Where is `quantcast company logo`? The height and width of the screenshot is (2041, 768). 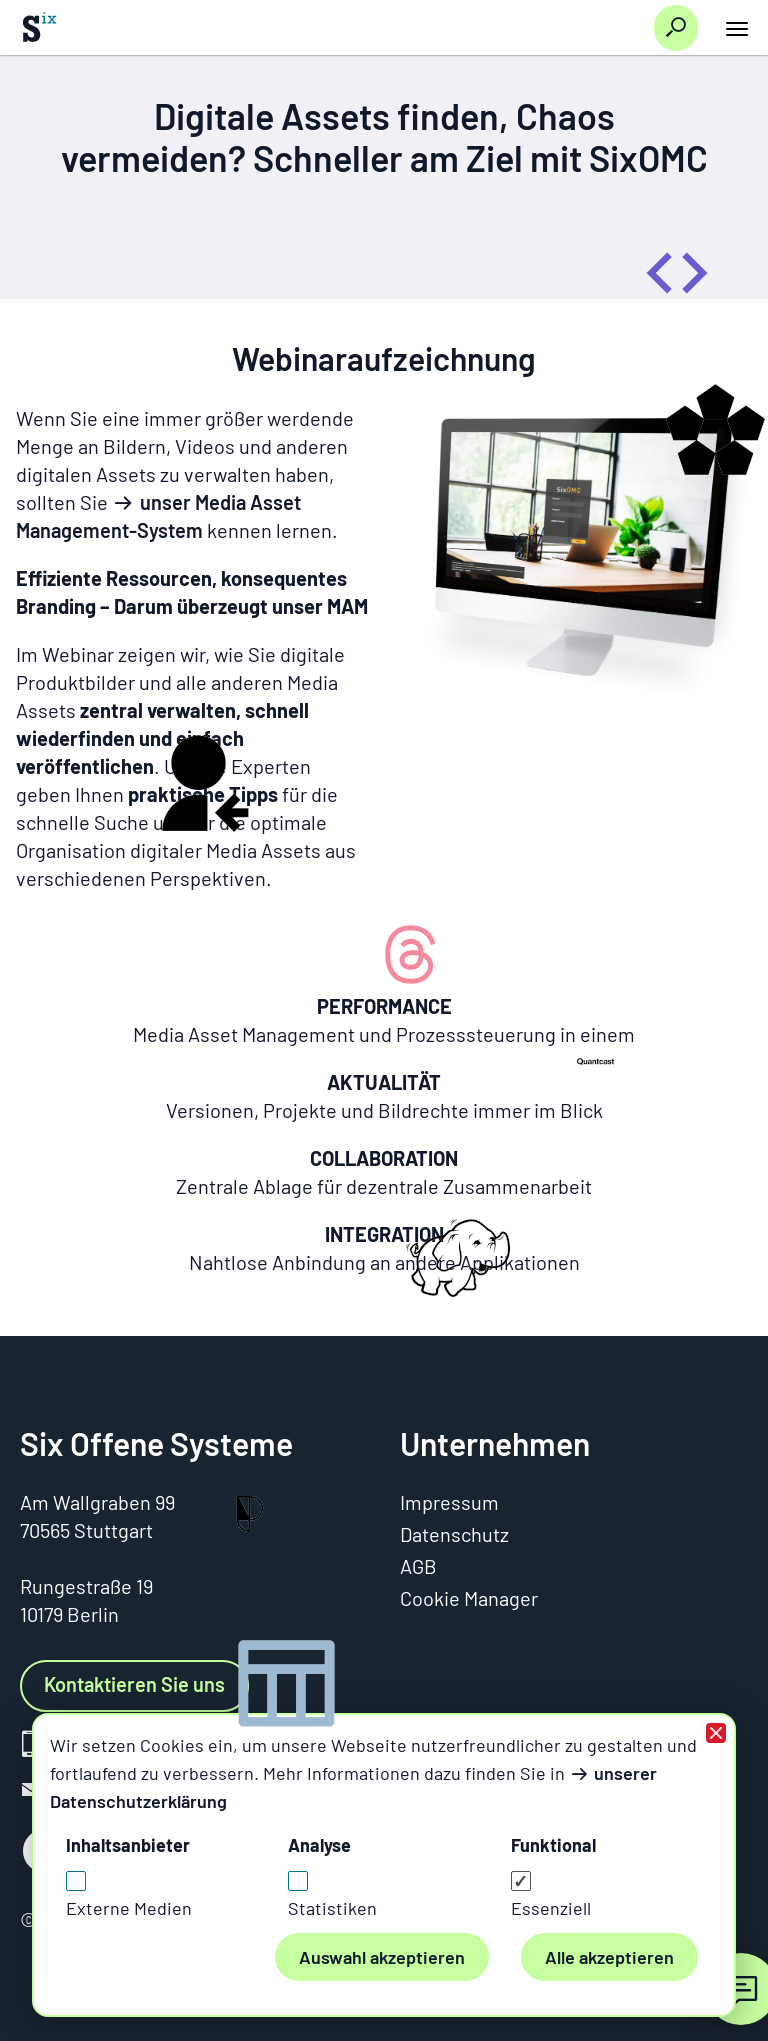
quantcast company logo is located at coordinates (595, 1061).